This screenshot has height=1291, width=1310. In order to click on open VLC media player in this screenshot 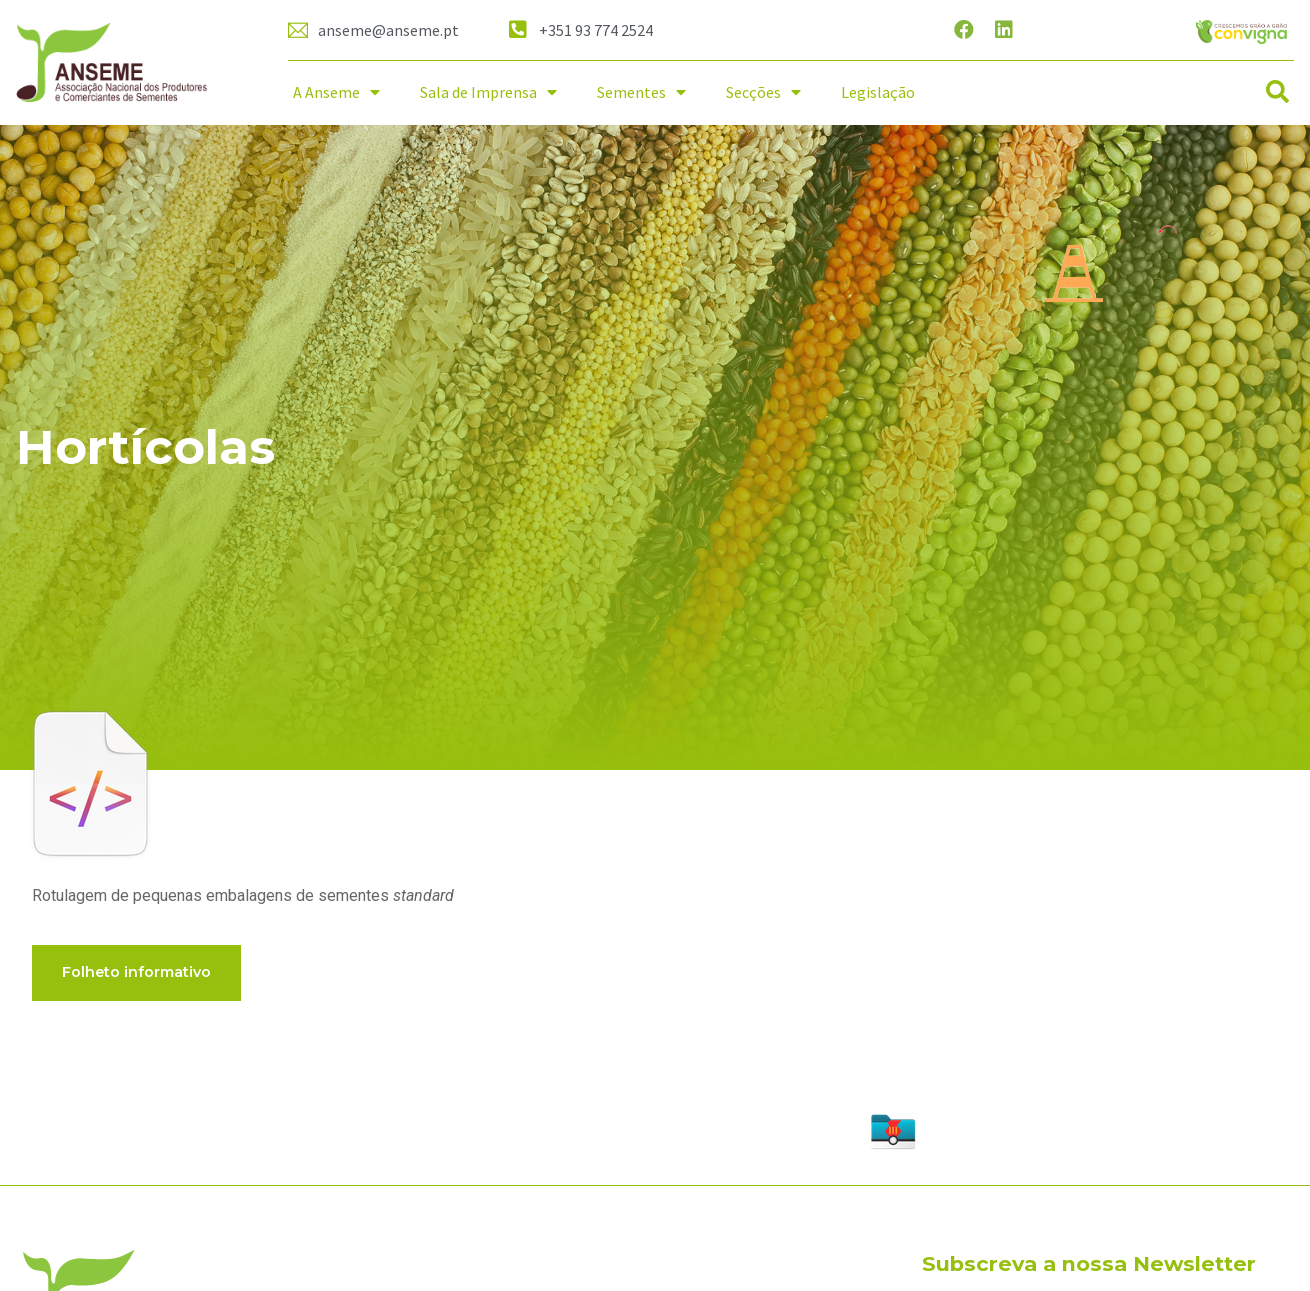, I will do `click(1074, 273)`.